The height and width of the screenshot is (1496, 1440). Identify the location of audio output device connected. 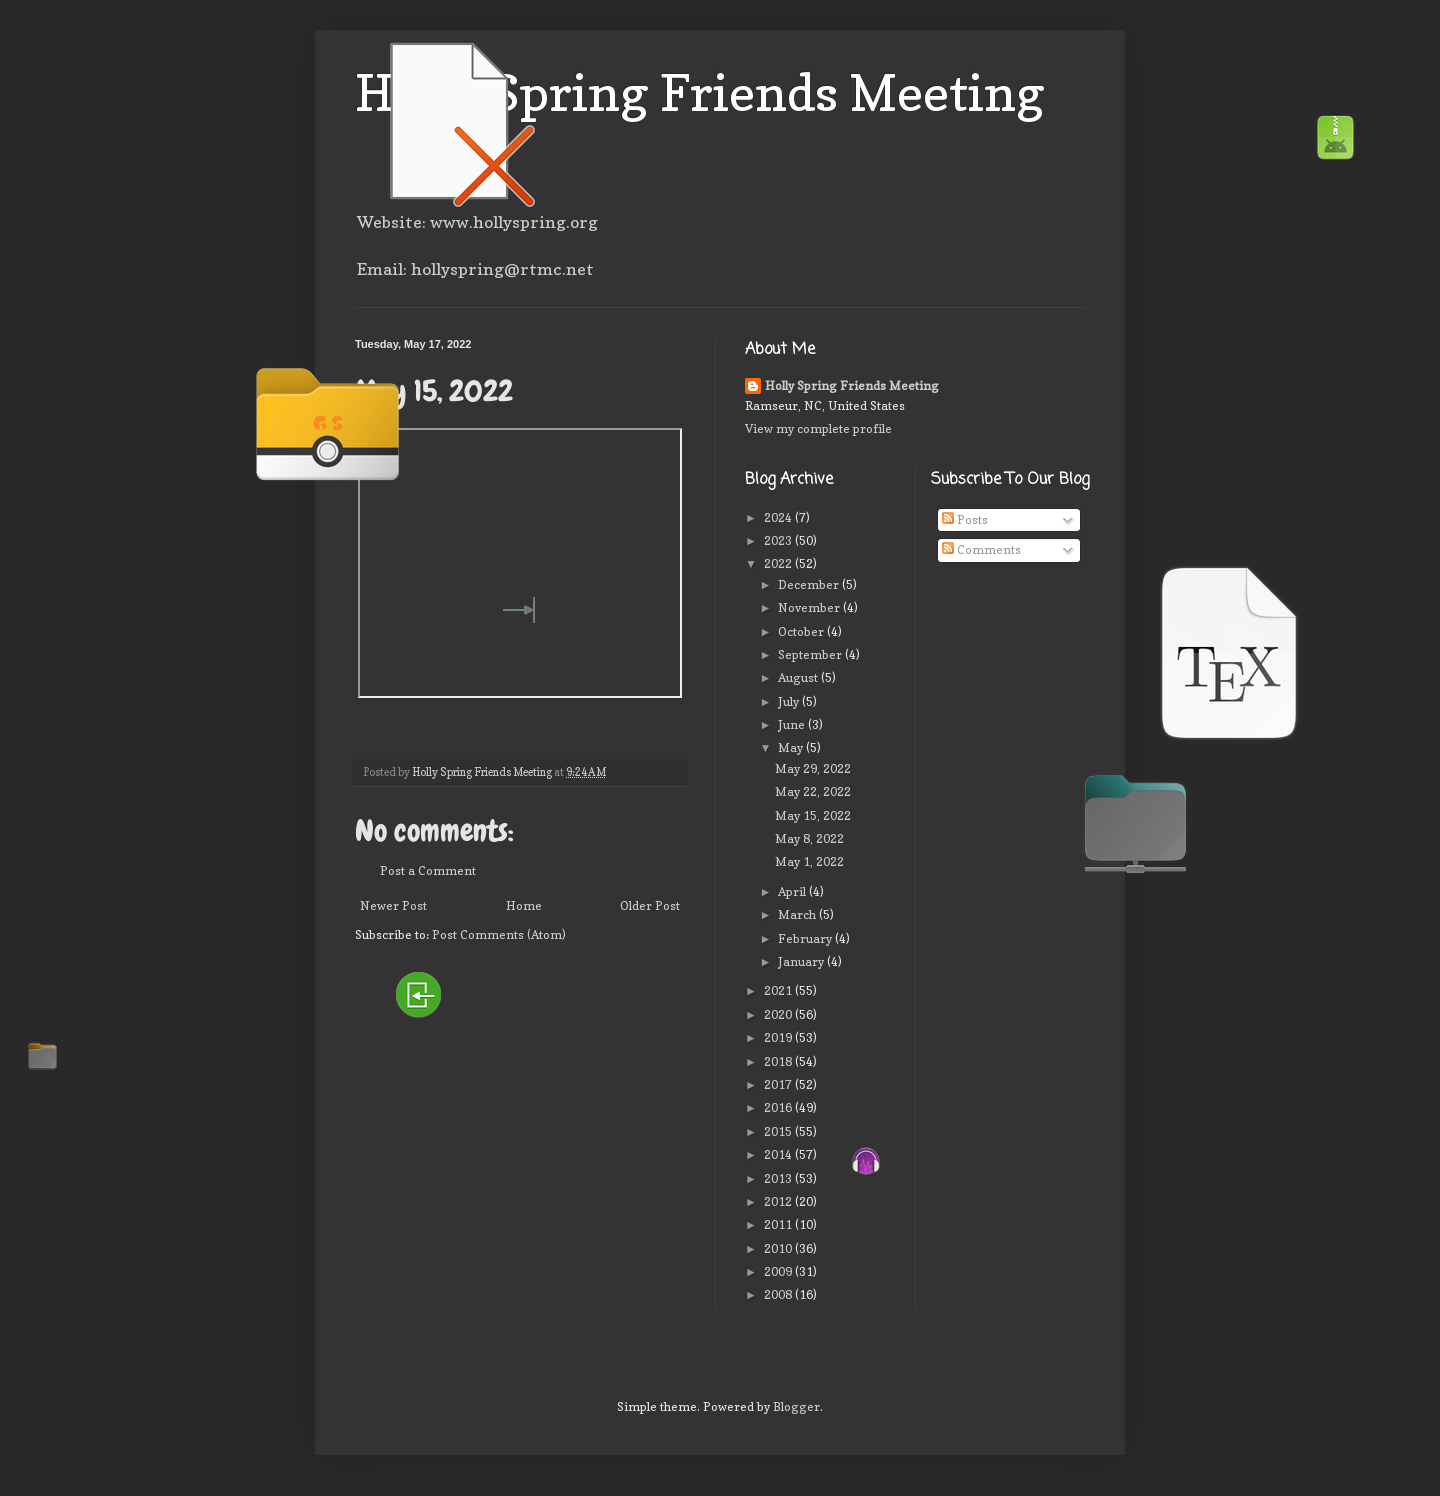
(866, 1161).